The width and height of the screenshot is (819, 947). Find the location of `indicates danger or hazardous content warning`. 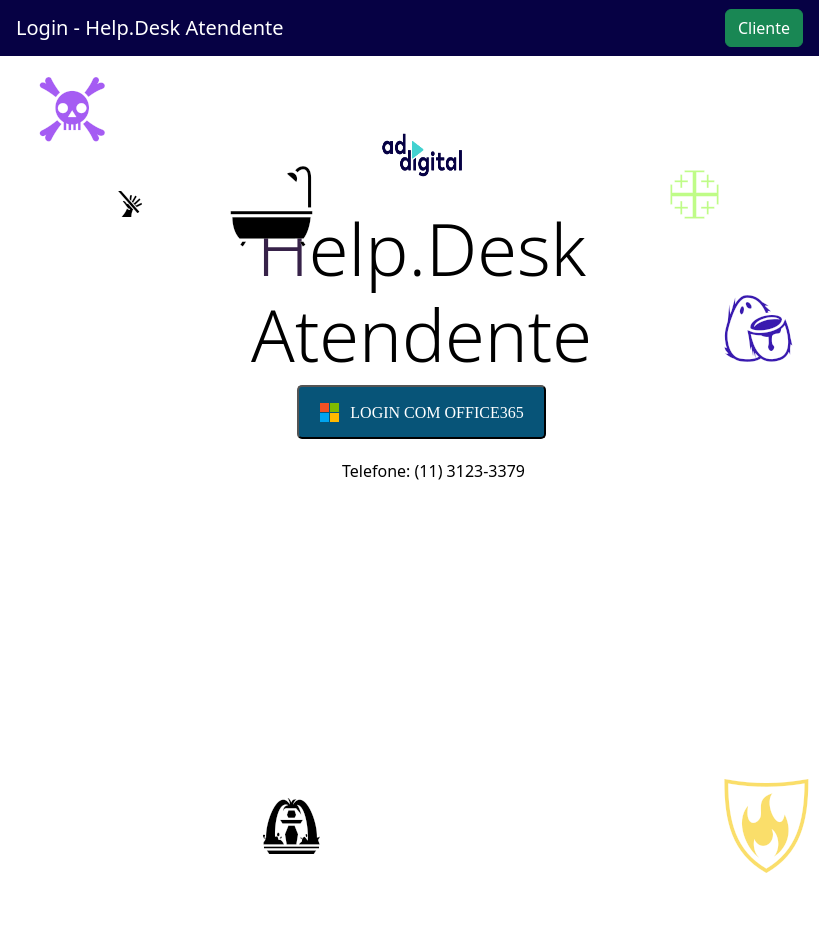

indicates danger or hazardous content warning is located at coordinates (72, 109).